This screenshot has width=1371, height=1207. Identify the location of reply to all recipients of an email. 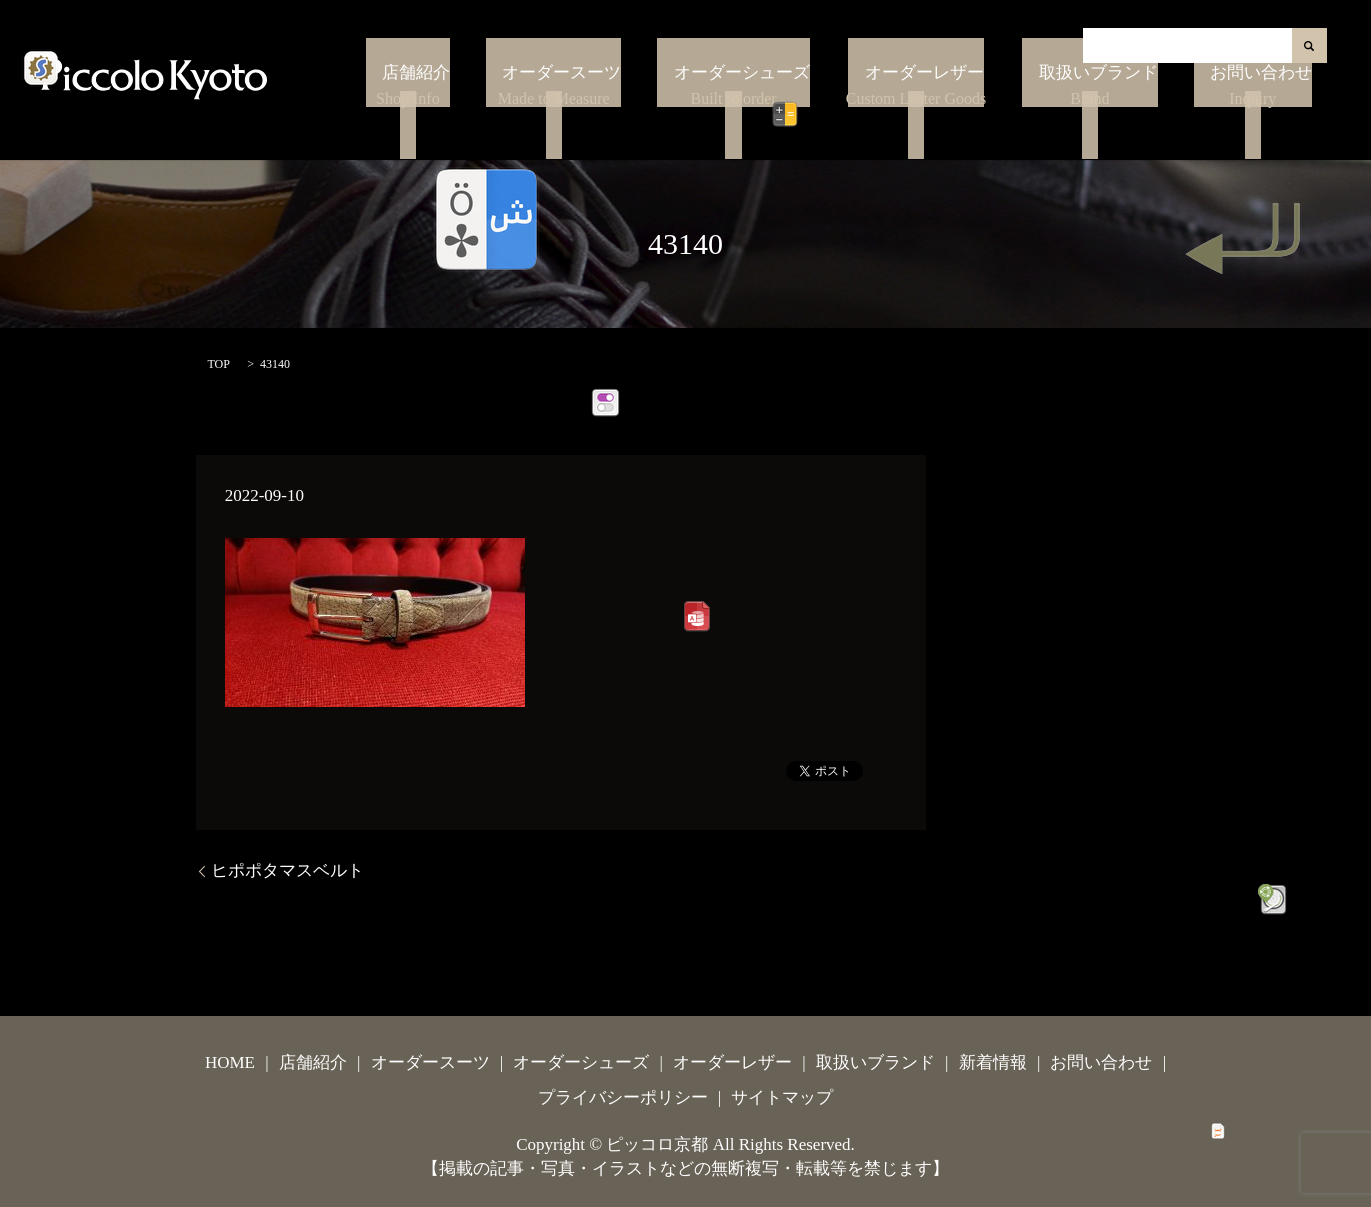
(1241, 238).